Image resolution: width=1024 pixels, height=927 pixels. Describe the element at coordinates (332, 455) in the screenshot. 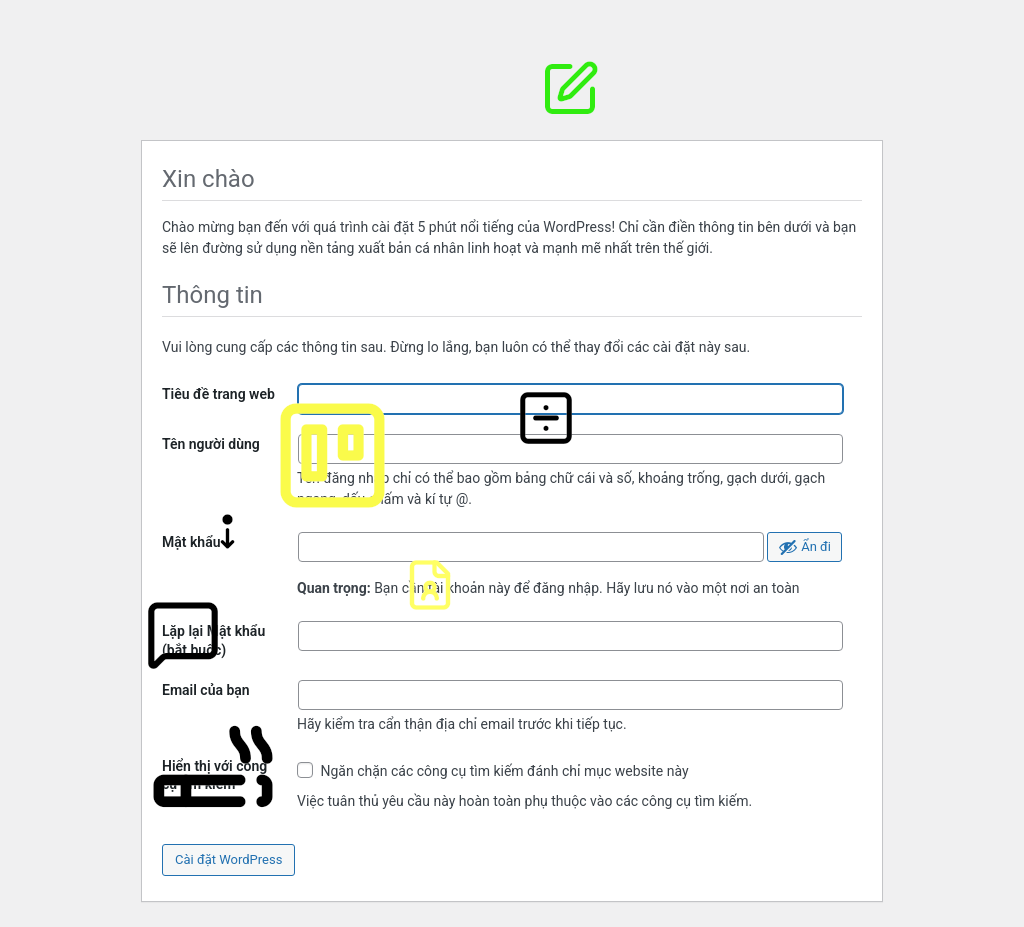

I see `open trello app` at that location.